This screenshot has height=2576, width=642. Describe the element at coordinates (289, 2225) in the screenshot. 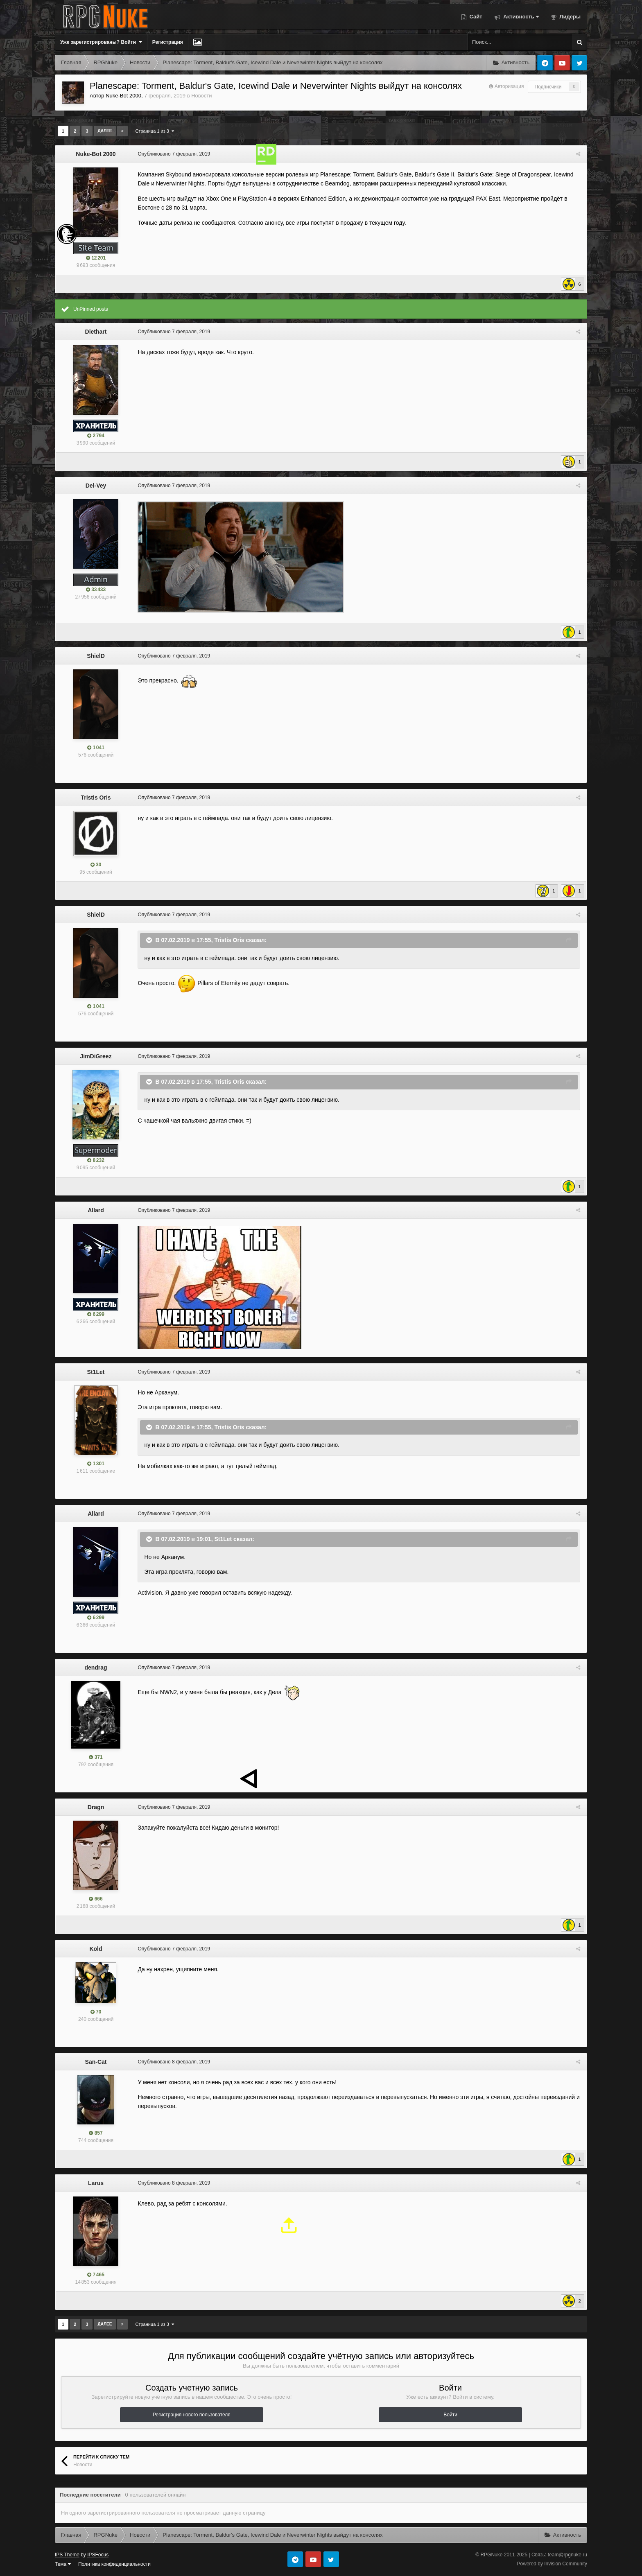

I see `share content with others` at that location.